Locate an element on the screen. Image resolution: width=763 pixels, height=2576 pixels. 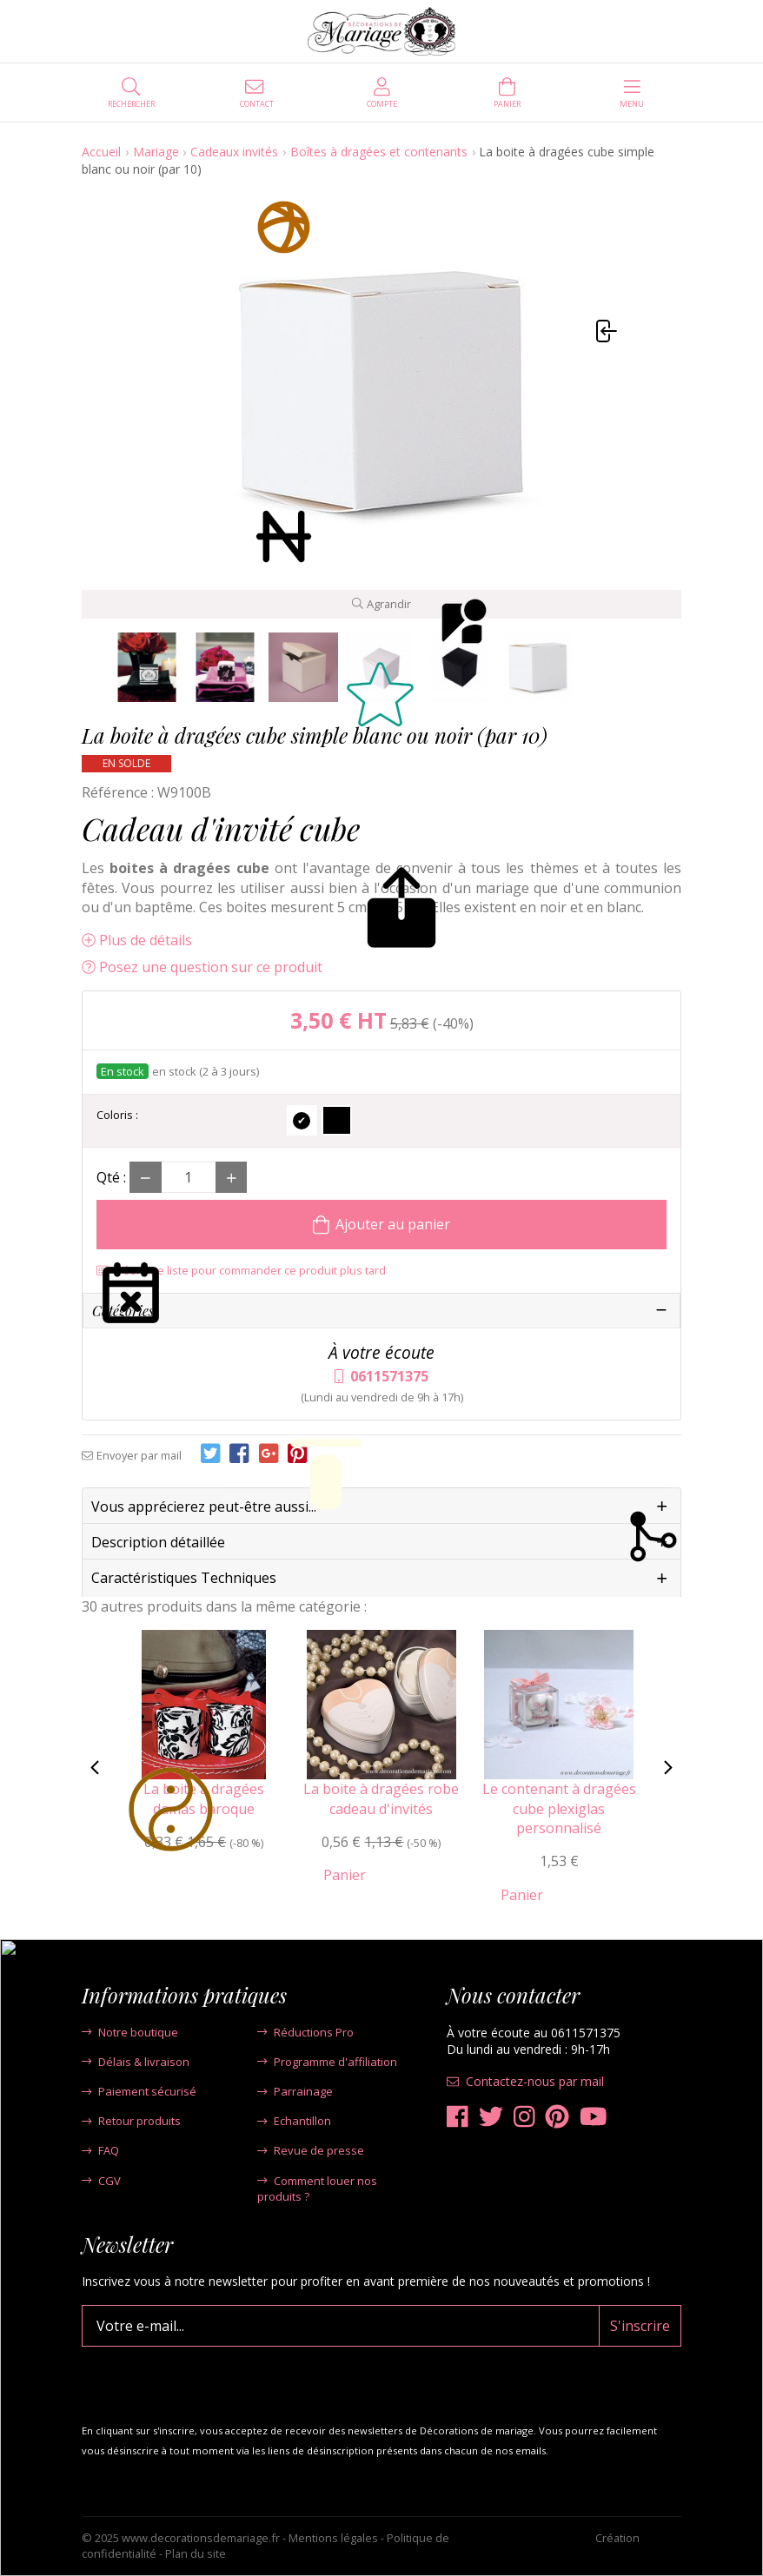
export or upload a file is located at coordinates (401, 911).